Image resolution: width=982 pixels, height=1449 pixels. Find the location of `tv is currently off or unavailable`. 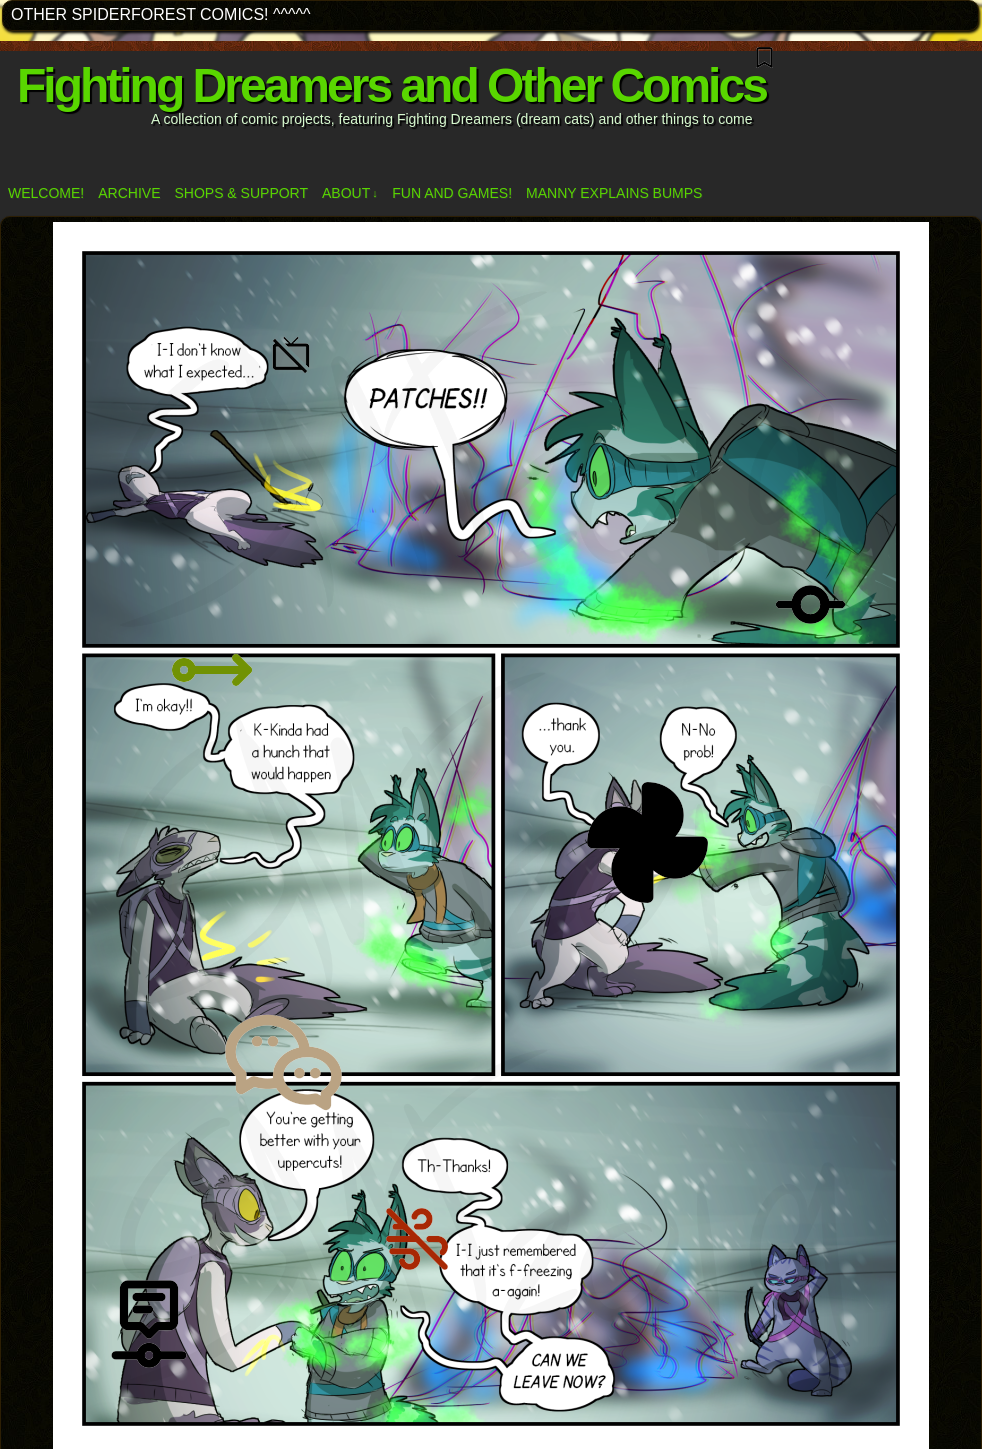

tv is currently off or unavailable is located at coordinates (291, 355).